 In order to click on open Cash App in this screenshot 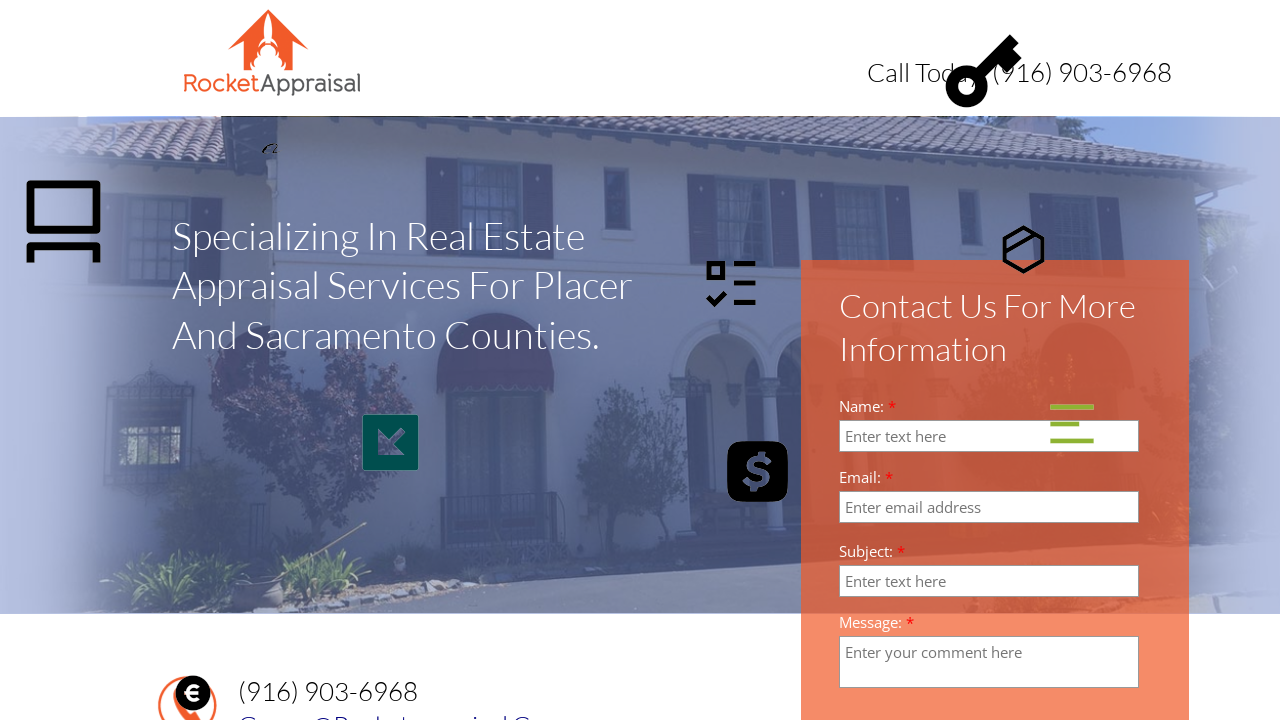, I will do `click(757, 471)`.